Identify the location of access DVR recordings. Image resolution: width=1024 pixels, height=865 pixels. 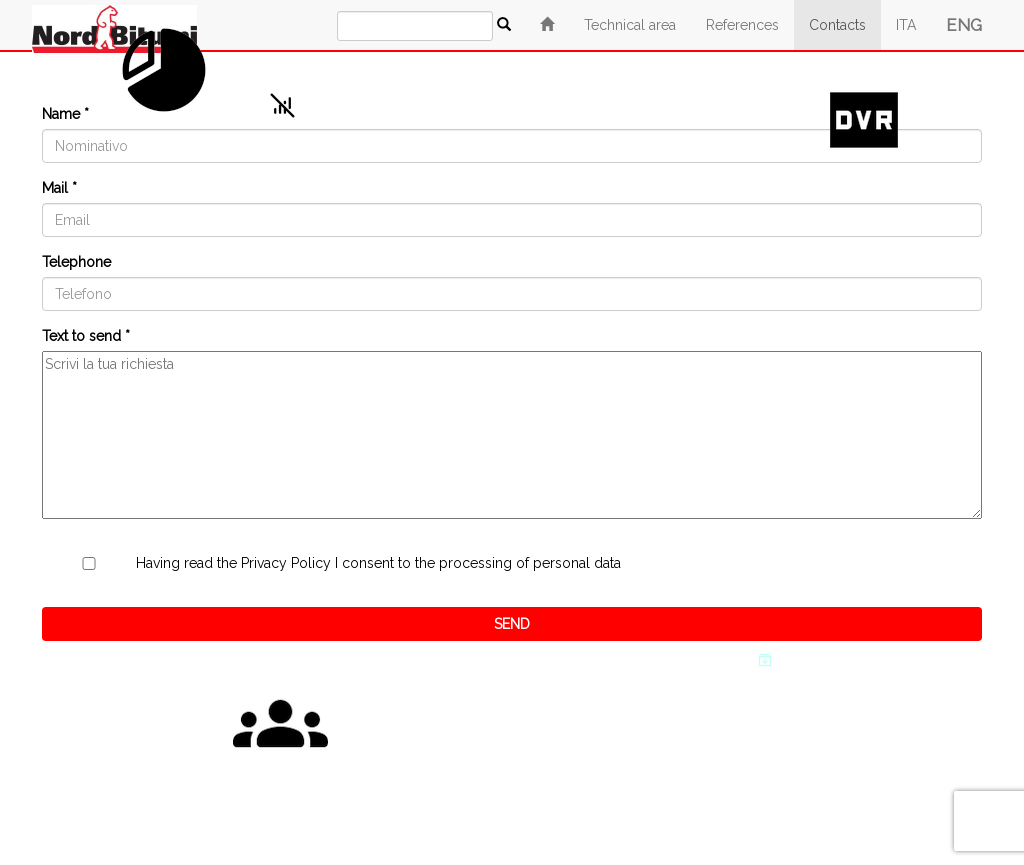
(864, 120).